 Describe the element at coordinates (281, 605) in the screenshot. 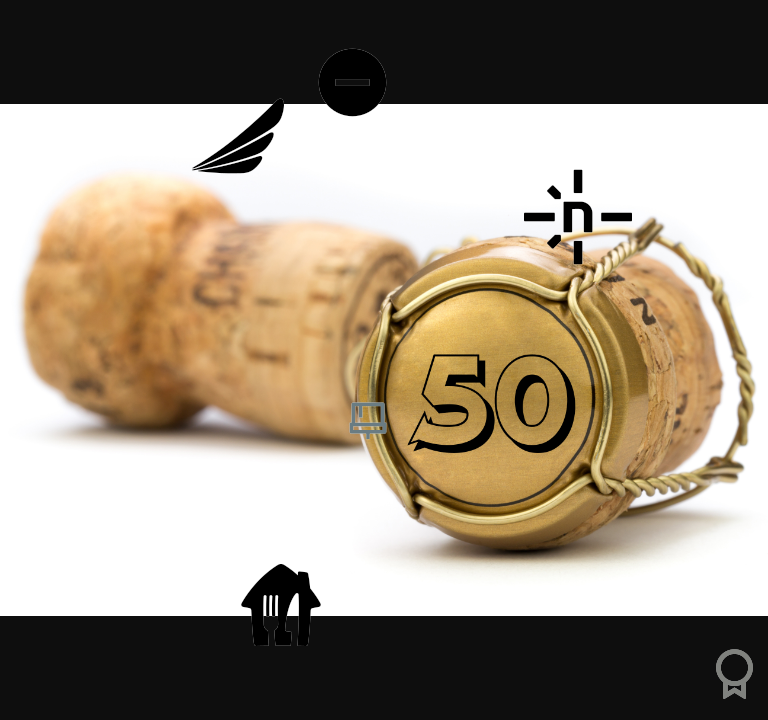

I see `open the Just Eat app` at that location.